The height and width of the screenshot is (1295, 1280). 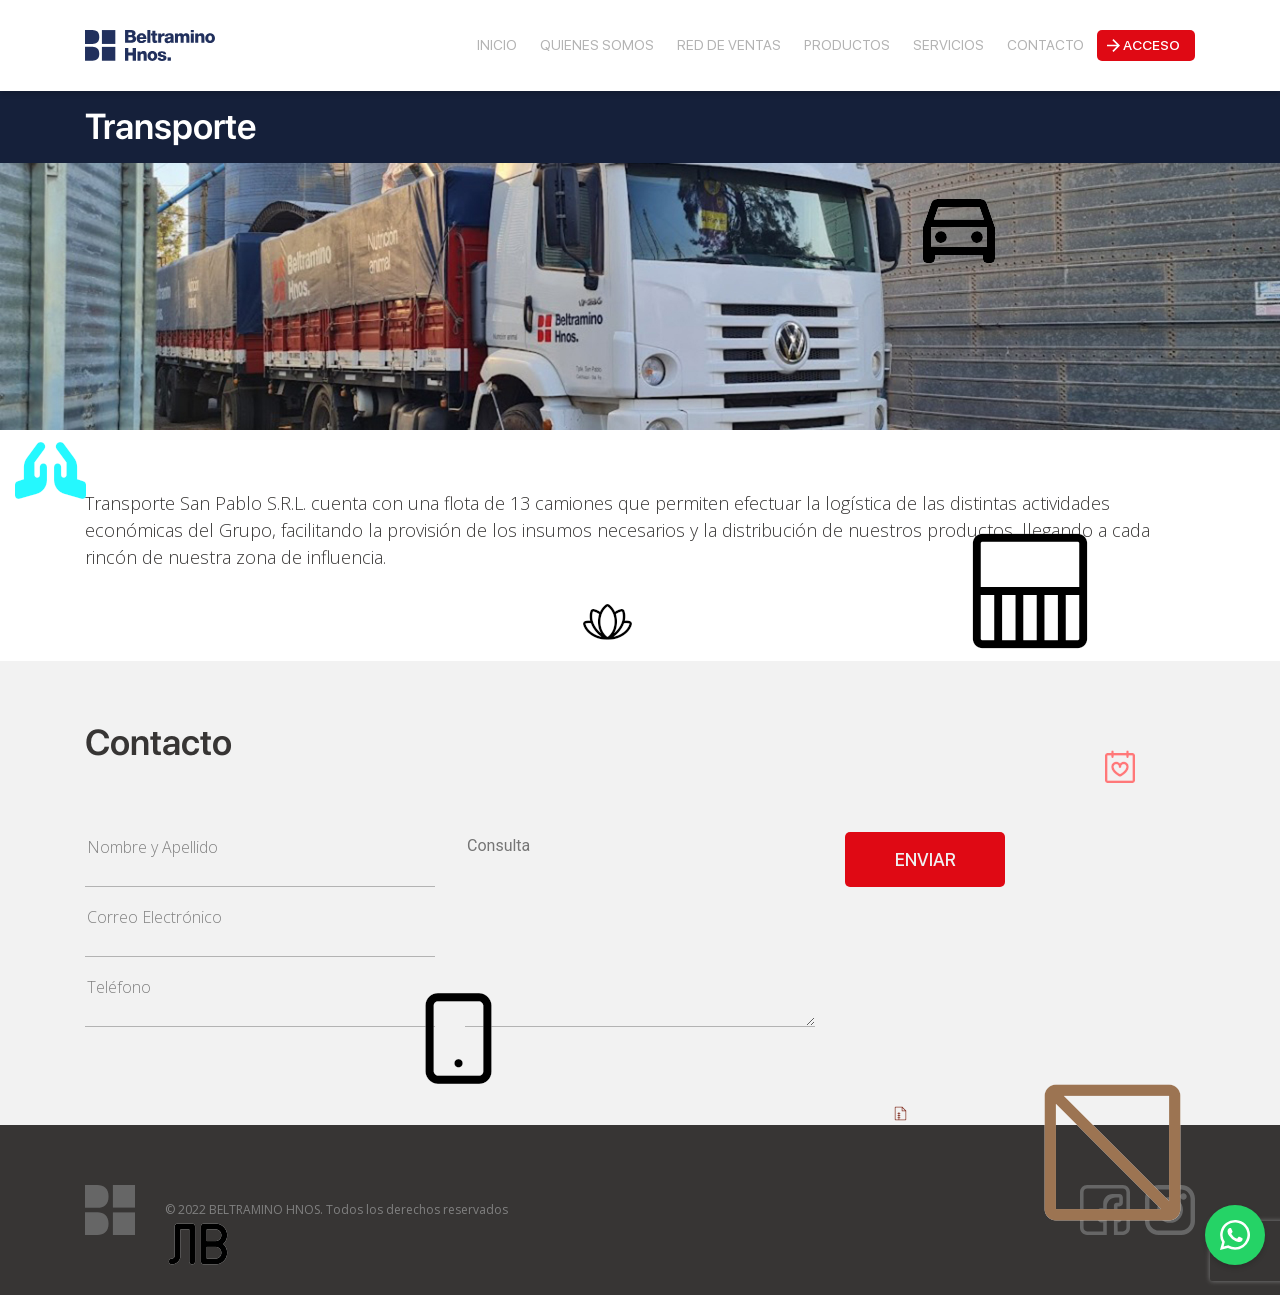 What do you see at coordinates (959, 227) in the screenshot?
I see `get driving directions` at bounding box center [959, 227].